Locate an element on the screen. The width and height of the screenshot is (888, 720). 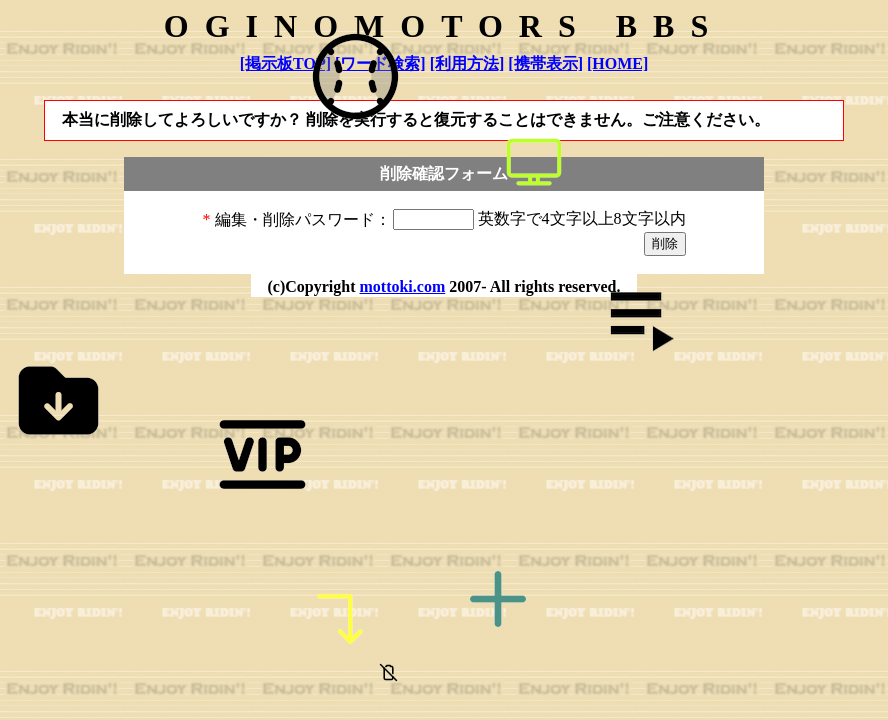
access VIP member benefits or status is located at coordinates (262, 454).